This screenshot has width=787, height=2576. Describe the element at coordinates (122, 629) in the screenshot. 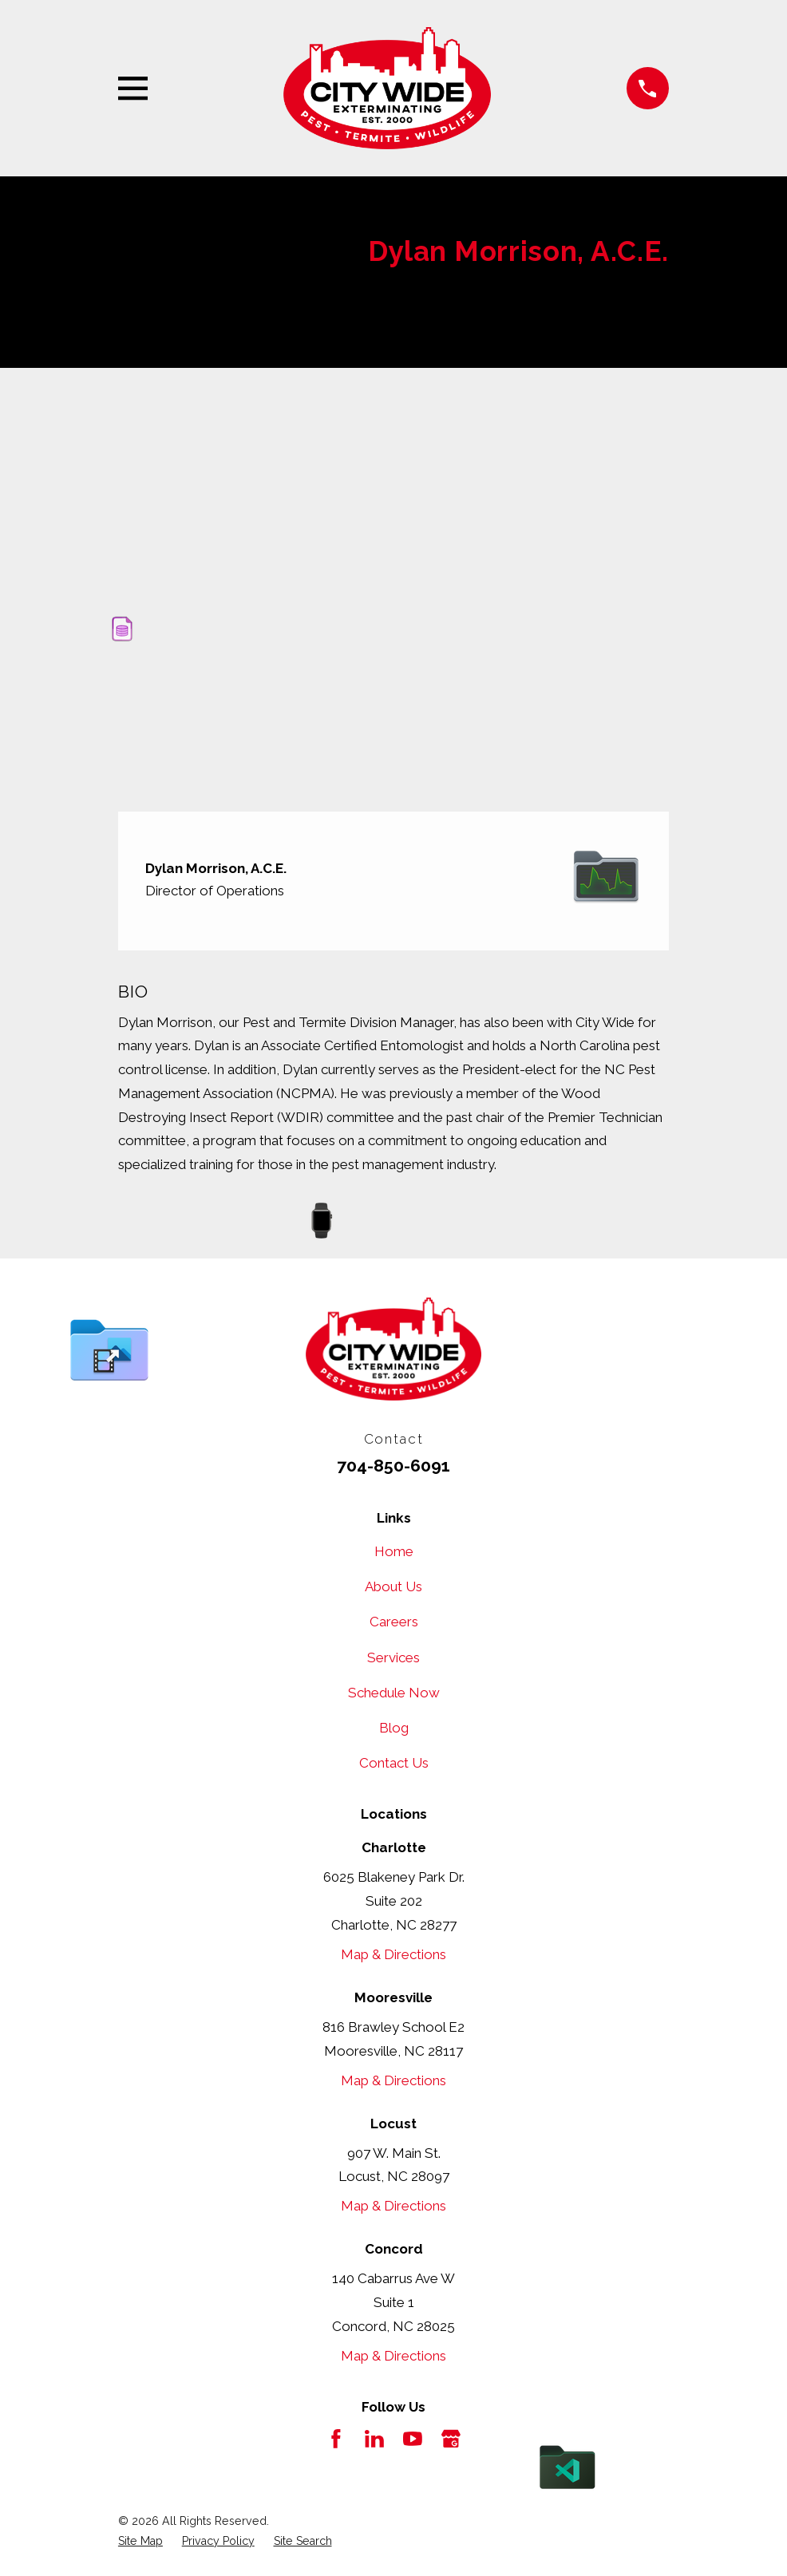

I see `libreoffice base database template file` at that location.